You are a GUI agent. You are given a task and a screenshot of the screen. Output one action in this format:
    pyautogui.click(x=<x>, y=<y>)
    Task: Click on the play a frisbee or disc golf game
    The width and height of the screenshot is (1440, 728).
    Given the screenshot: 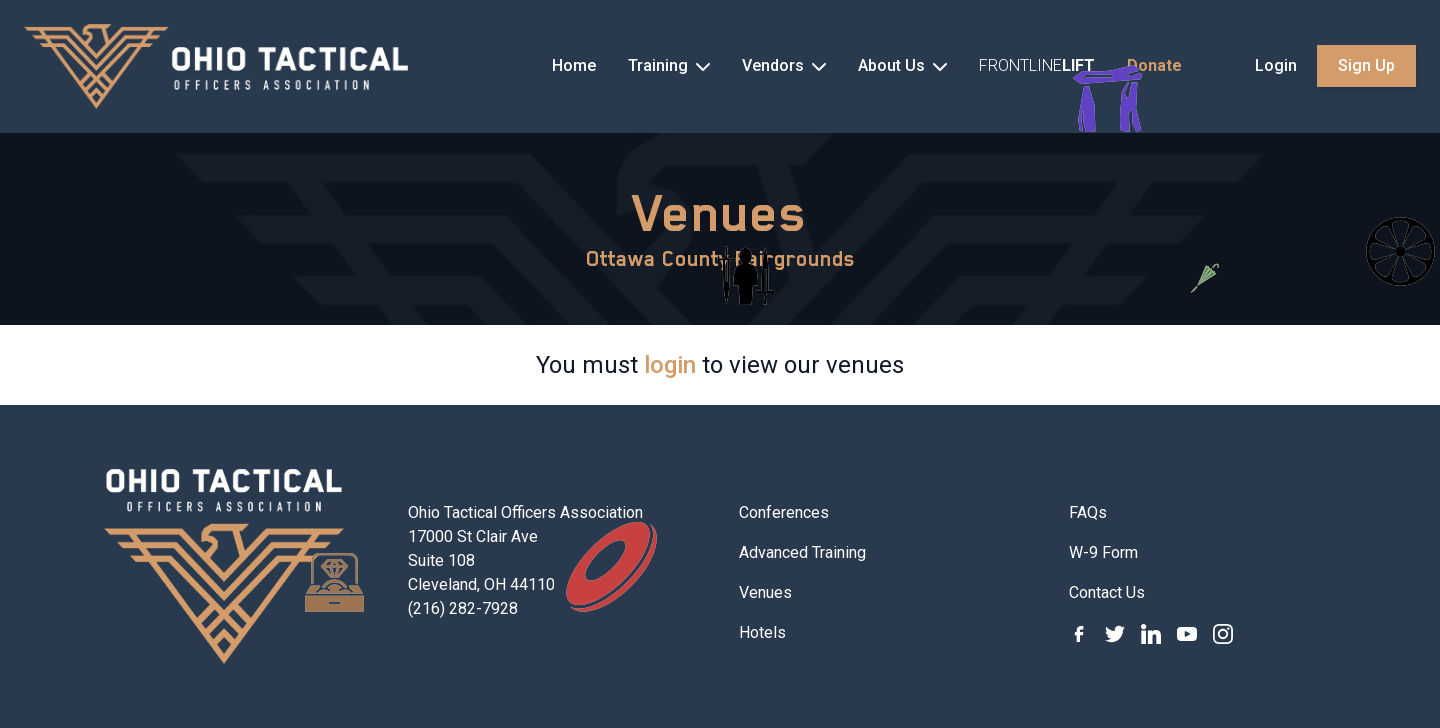 What is the action you would take?
    pyautogui.click(x=611, y=566)
    